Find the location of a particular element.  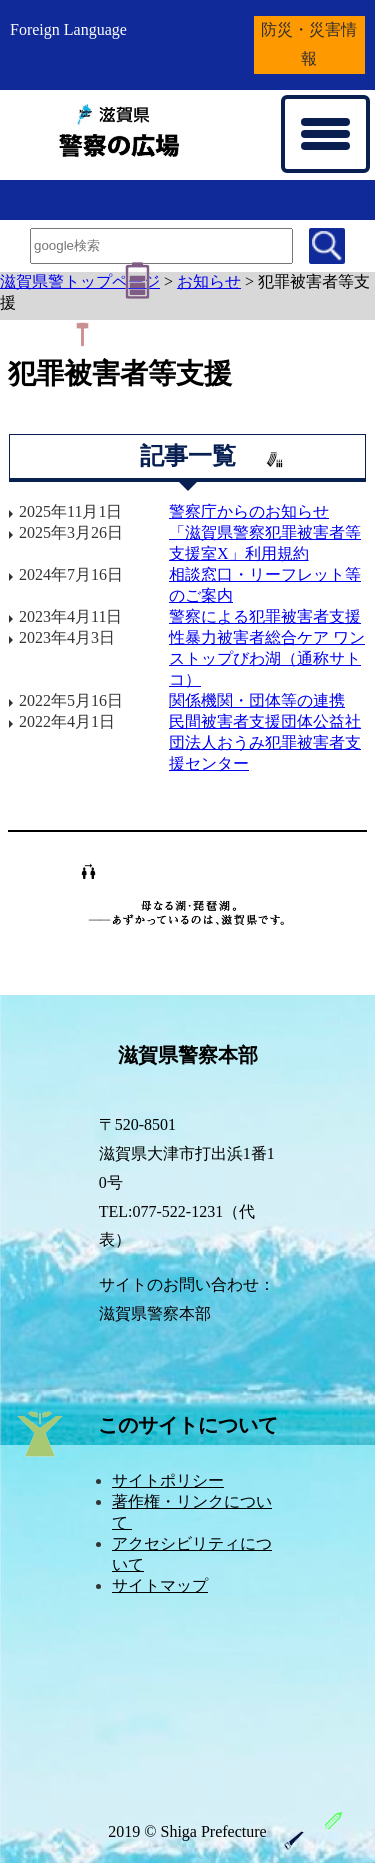

equip a magical or enchanted weapon is located at coordinates (333, 1820).